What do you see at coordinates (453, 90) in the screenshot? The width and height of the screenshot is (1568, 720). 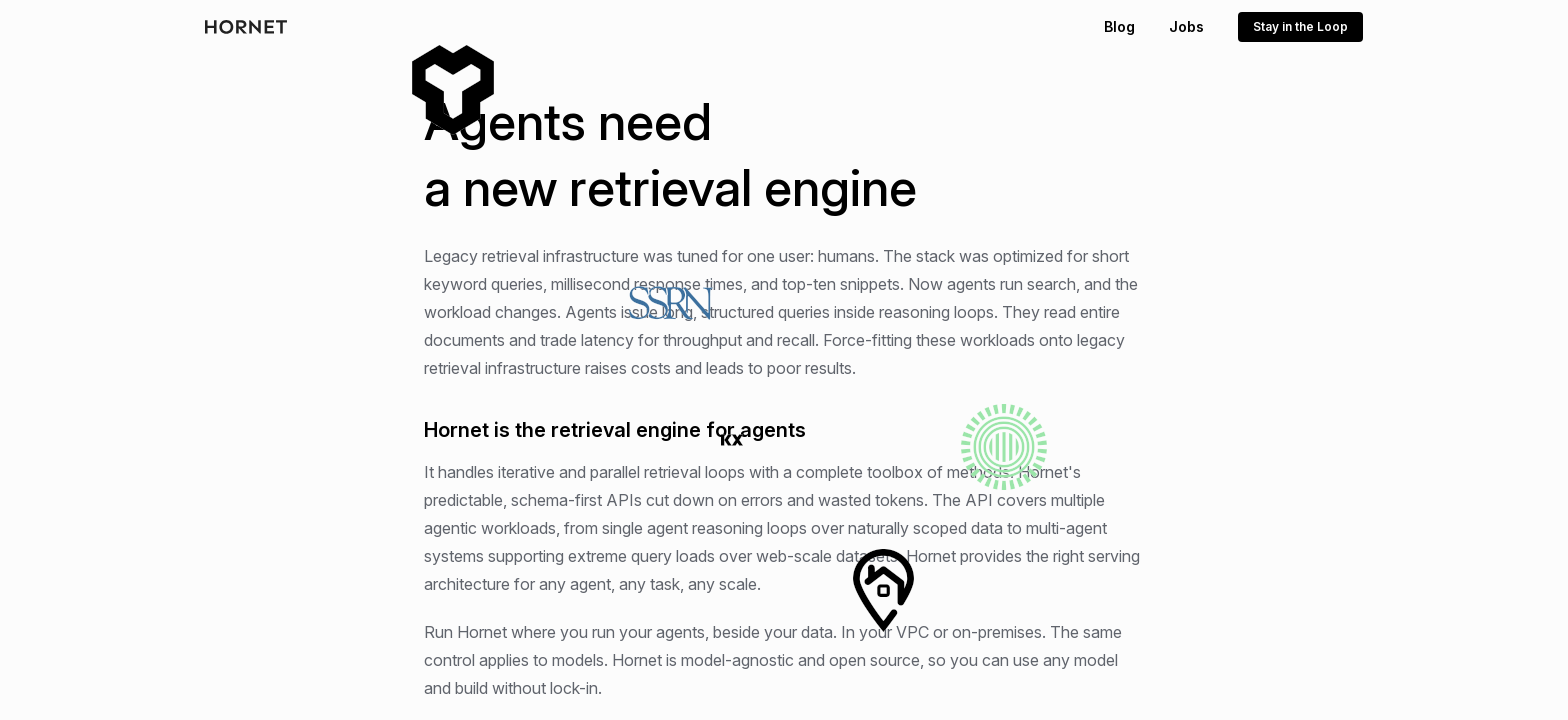 I see `youhodler app or service logo` at bounding box center [453, 90].